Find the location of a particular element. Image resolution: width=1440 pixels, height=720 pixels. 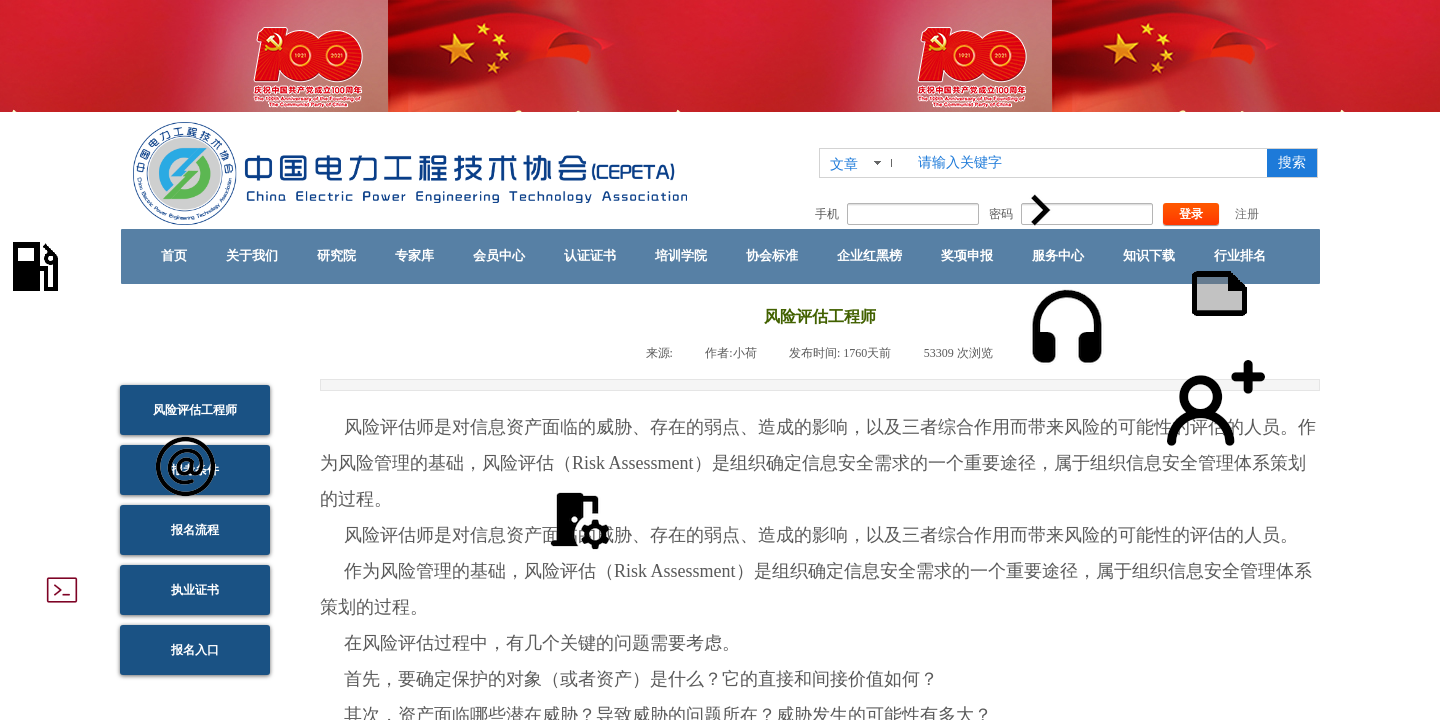

open command line terminal is located at coordinates (62, 590).